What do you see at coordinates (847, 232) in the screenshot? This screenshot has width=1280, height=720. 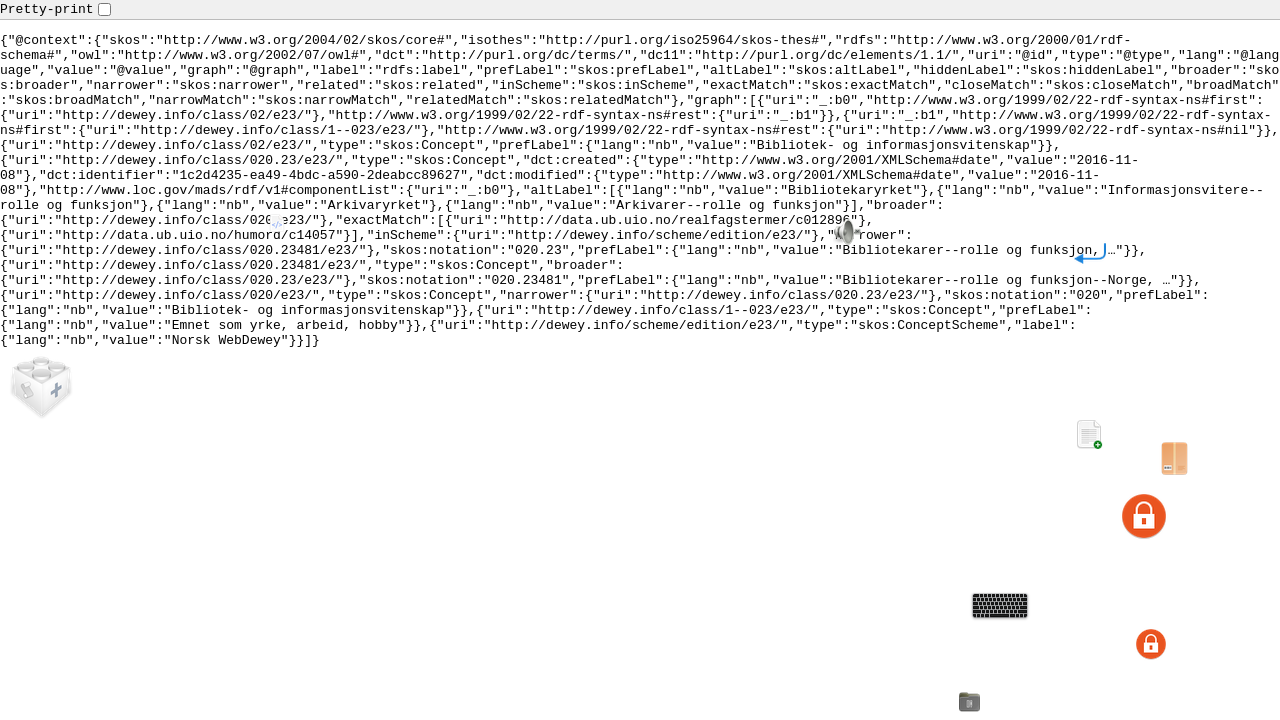 I see `indicates audio is muted` at bounding box center [847, 232].